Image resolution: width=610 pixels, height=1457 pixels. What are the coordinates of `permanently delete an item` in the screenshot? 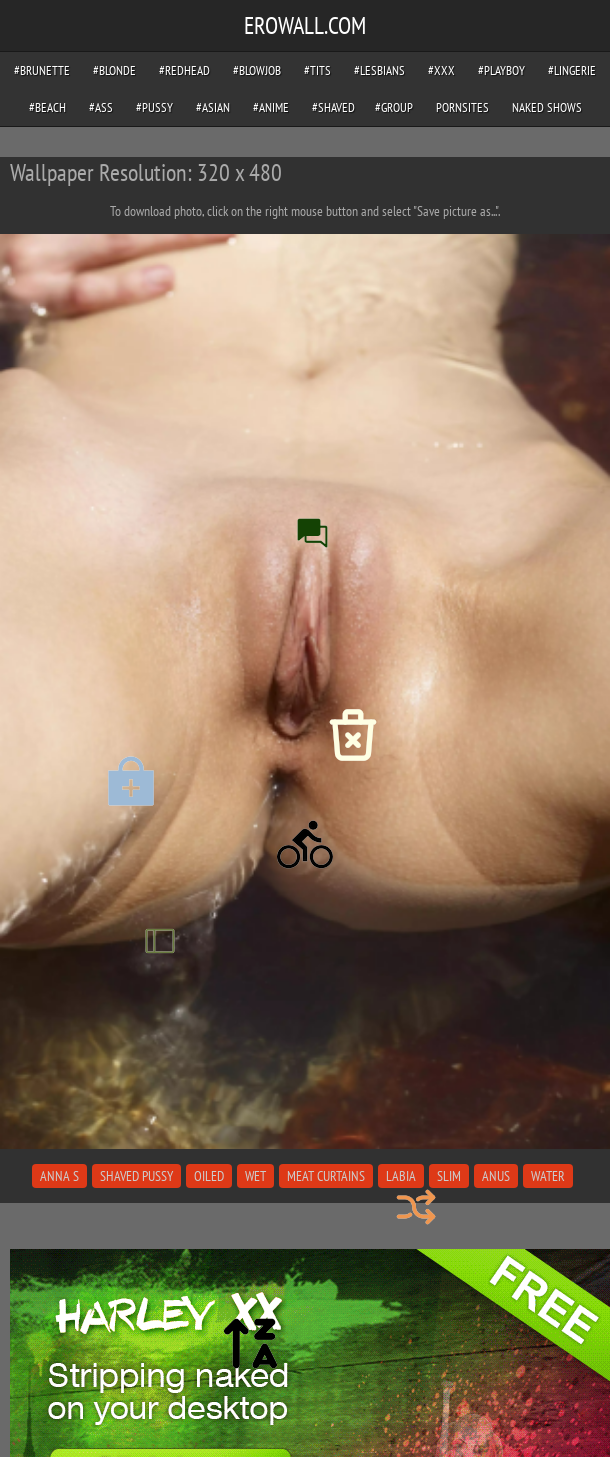 It's located at (353, 735).